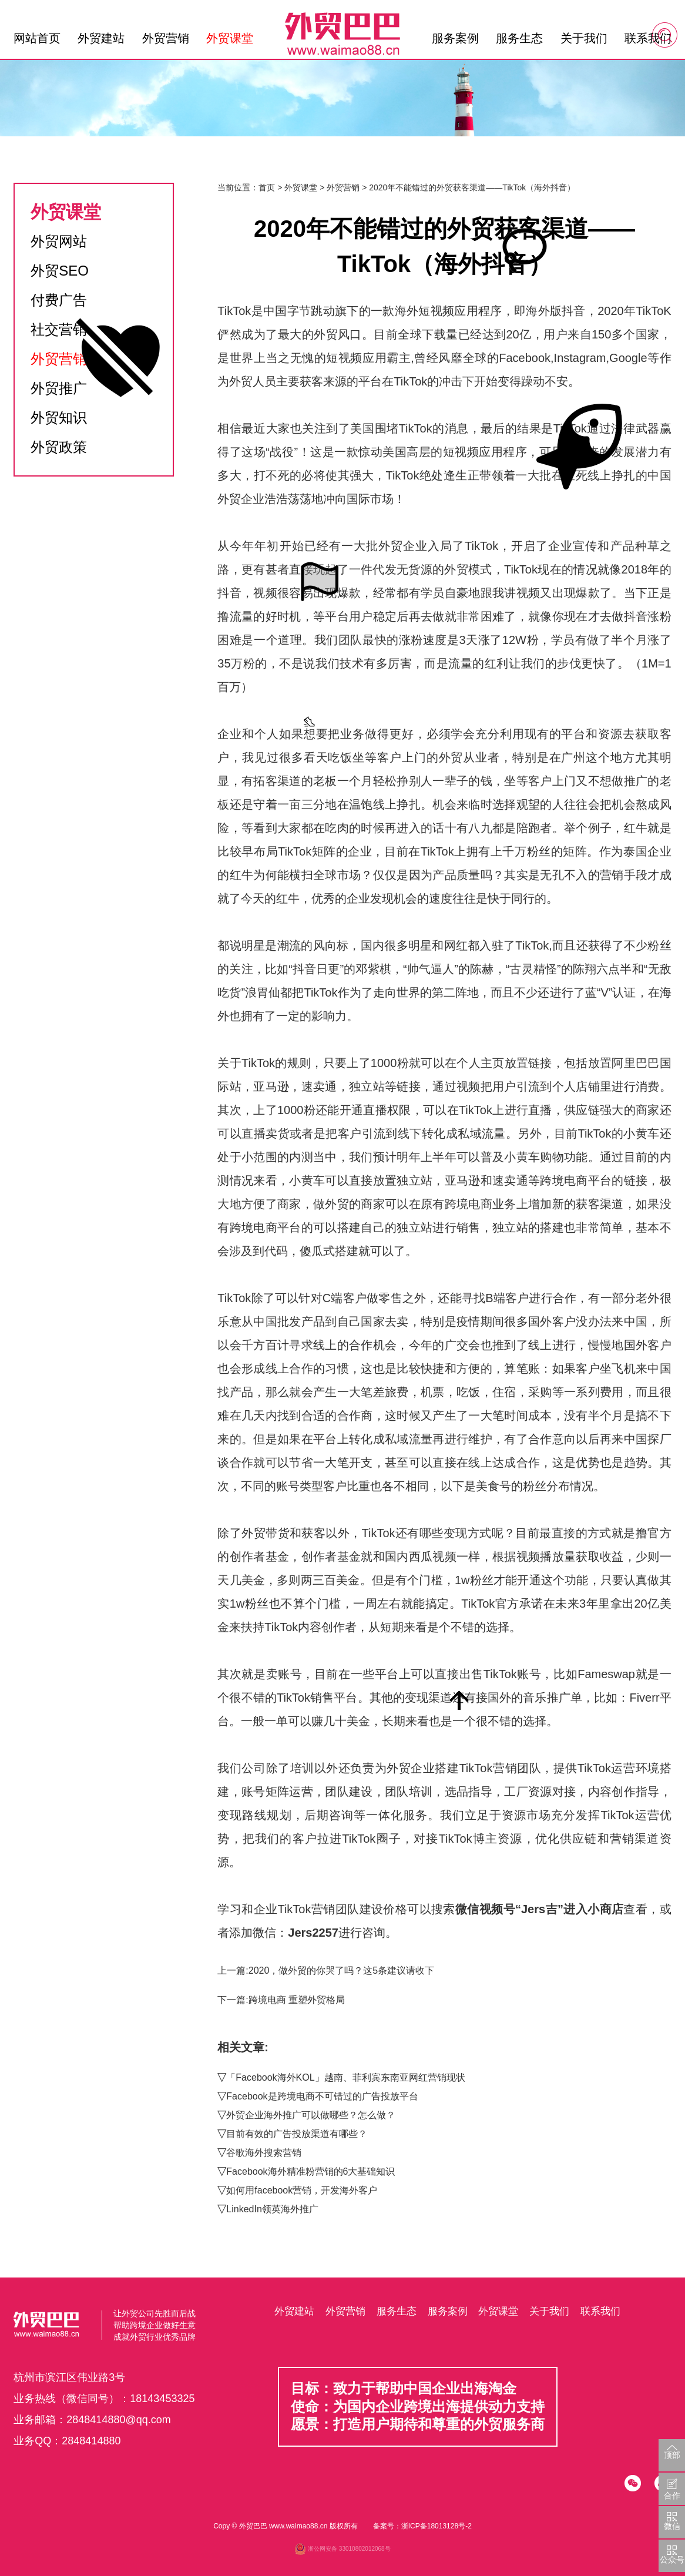 This screenshot has width=685, height=2576. I want to click on remove from favorites, so click(117, 358).